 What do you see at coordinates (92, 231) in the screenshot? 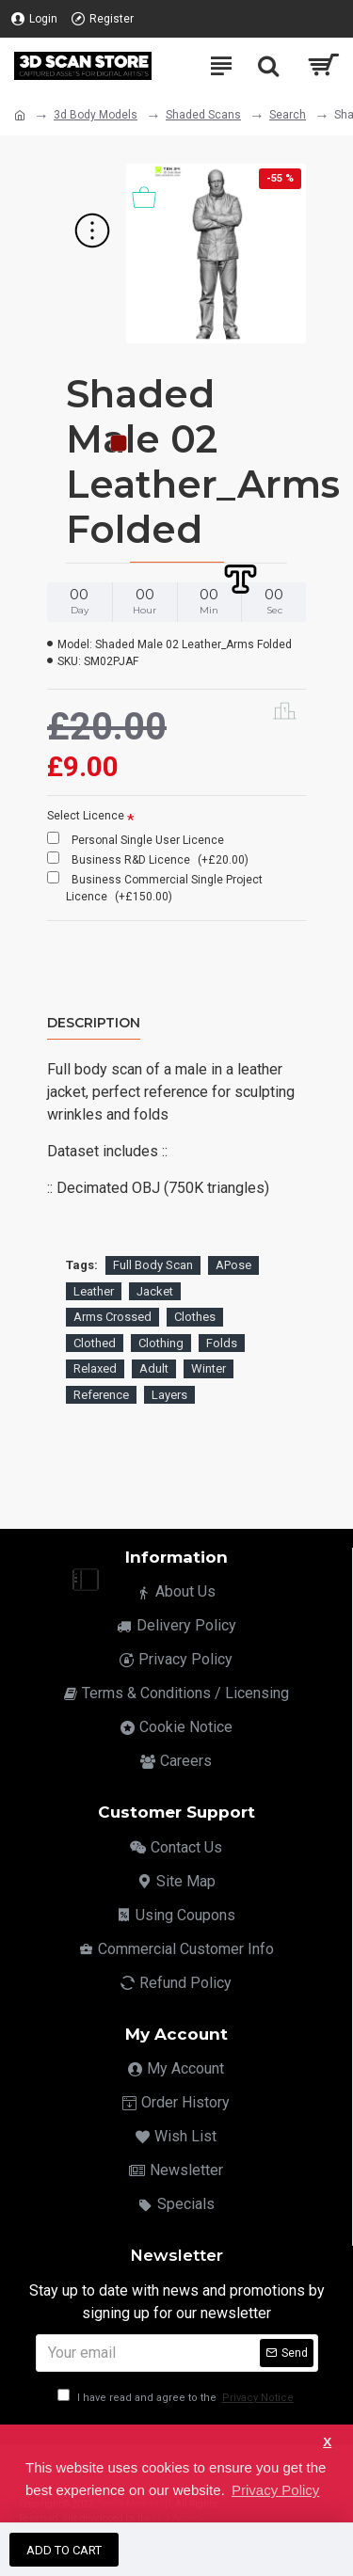
I see `open more options menu` at bounding box center [92, 231].